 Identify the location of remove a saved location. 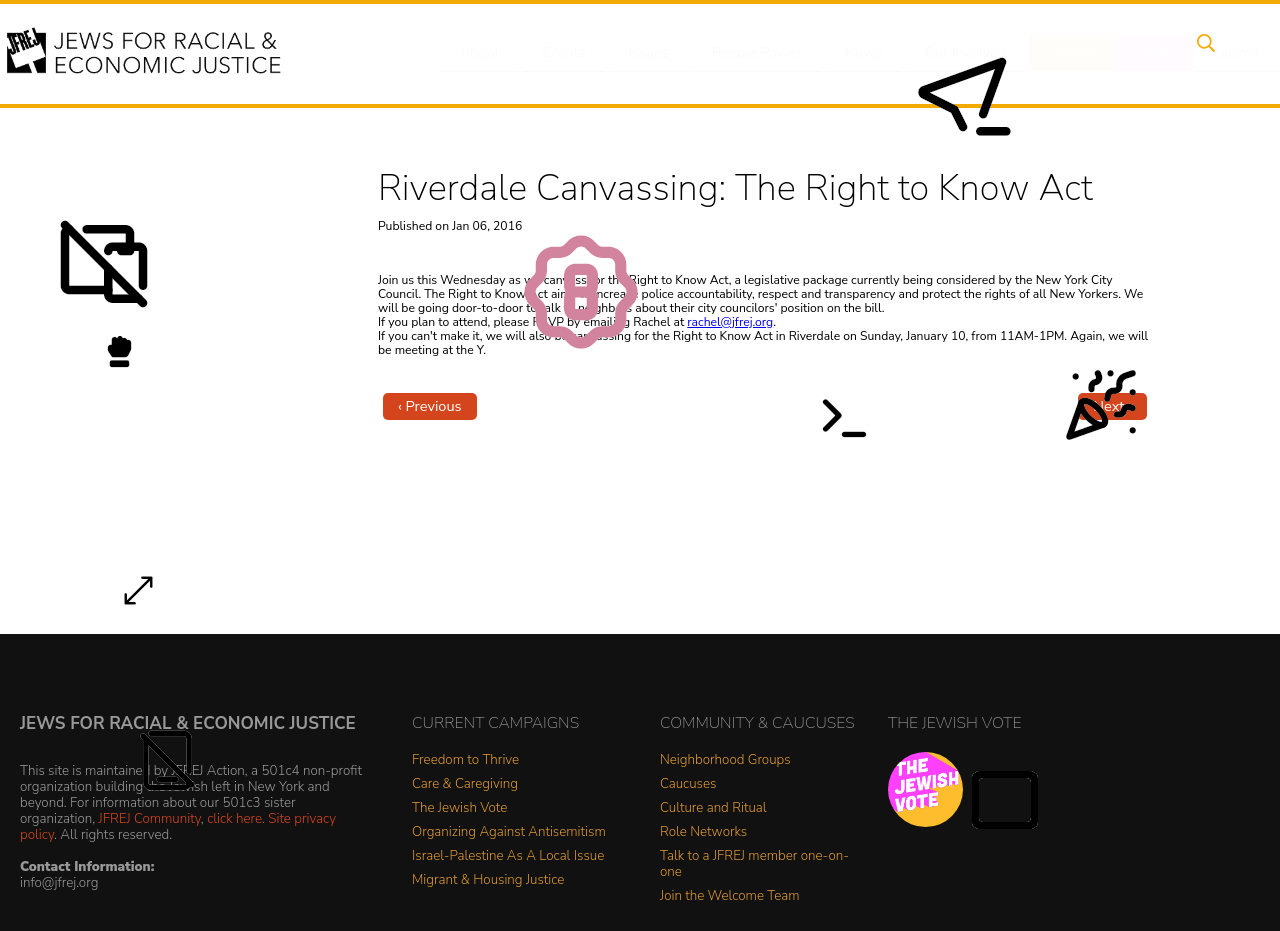
(963, 101).